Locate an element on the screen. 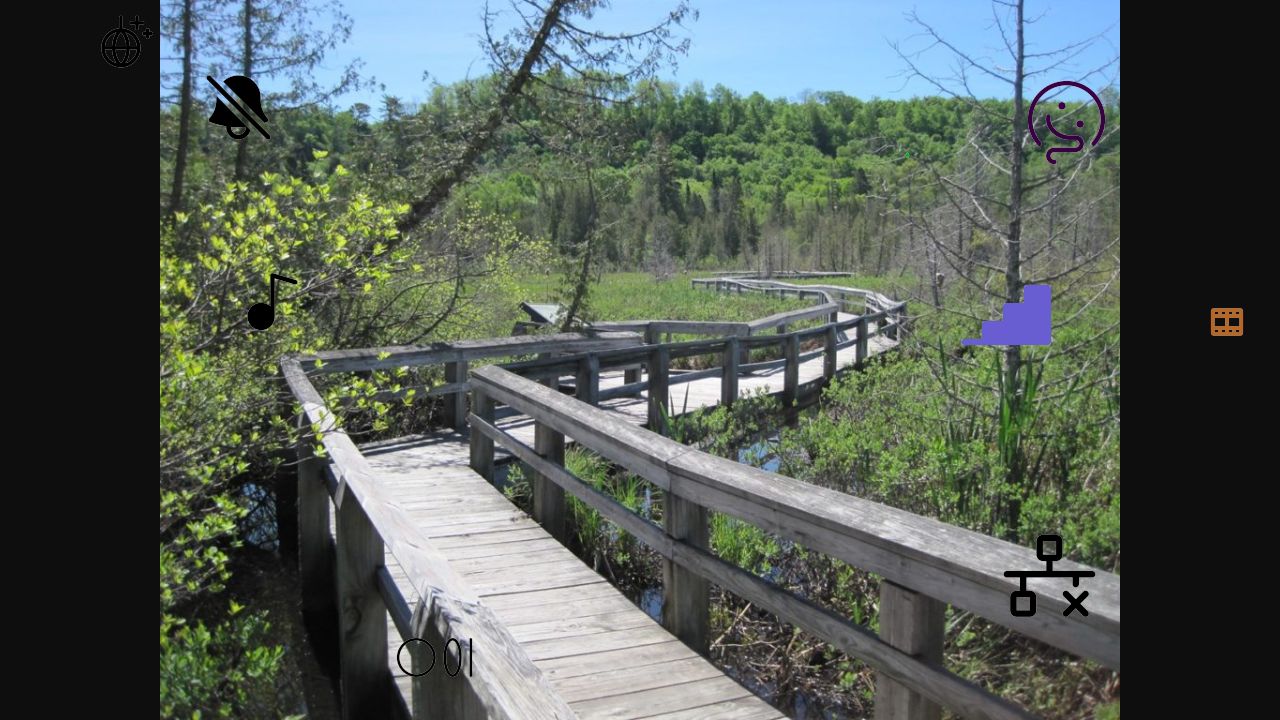  indicates no cellular signal available is located at coordinates (930, 137).